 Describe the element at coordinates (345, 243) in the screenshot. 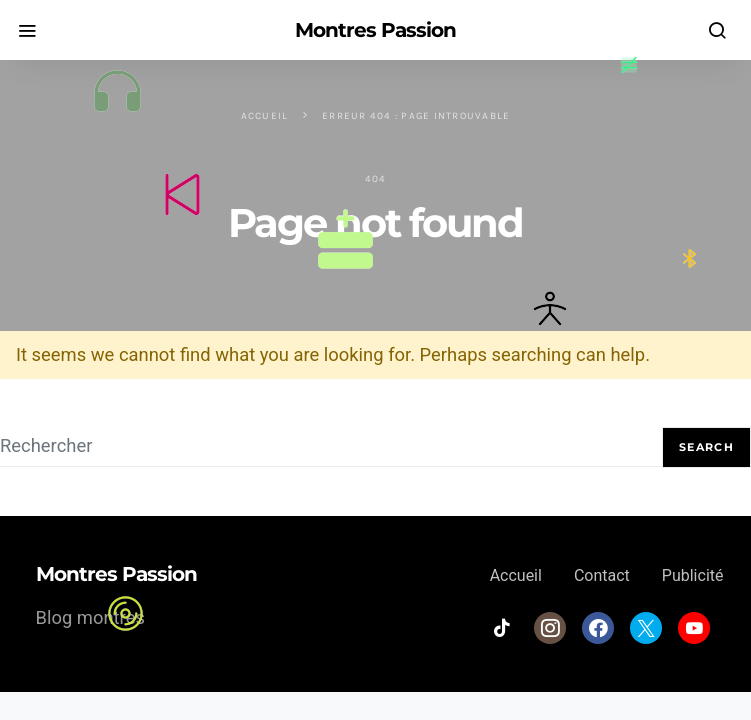

I see `add a new row at the top of a table` at that location.